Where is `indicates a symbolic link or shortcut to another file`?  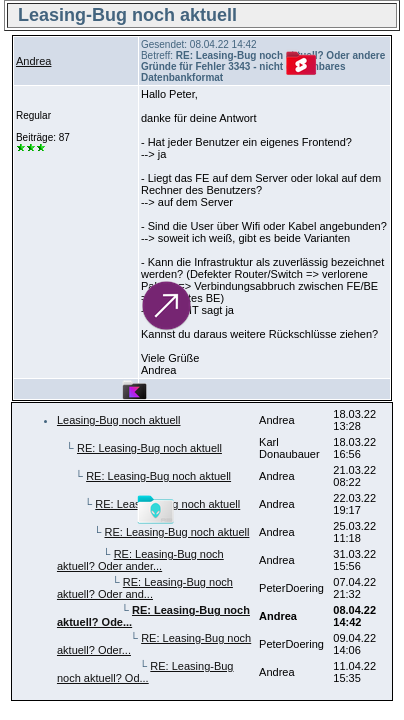 indicates a symbolic link or shortcut to another file is located at coordinates (166, 305).